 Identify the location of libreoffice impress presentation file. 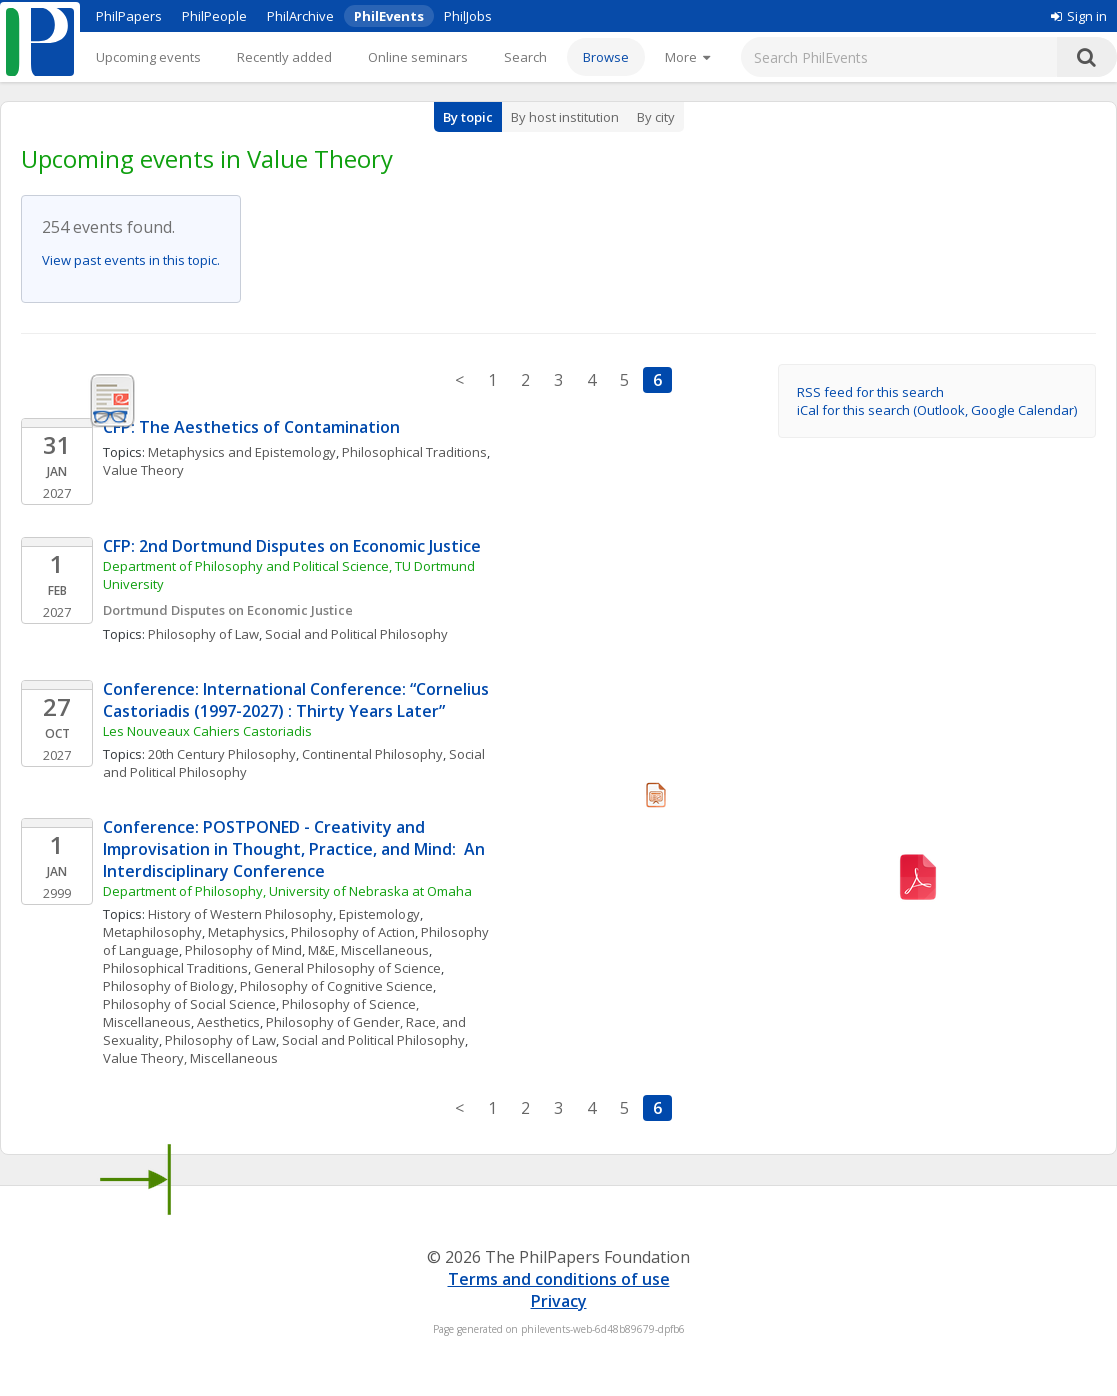
(656, 795).